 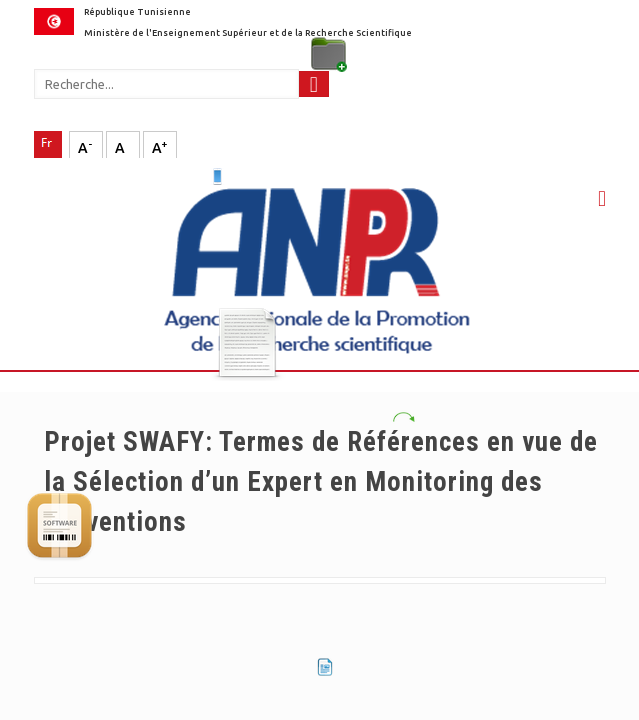 I want to click on a software installation package file, so click(x=59, y=526).